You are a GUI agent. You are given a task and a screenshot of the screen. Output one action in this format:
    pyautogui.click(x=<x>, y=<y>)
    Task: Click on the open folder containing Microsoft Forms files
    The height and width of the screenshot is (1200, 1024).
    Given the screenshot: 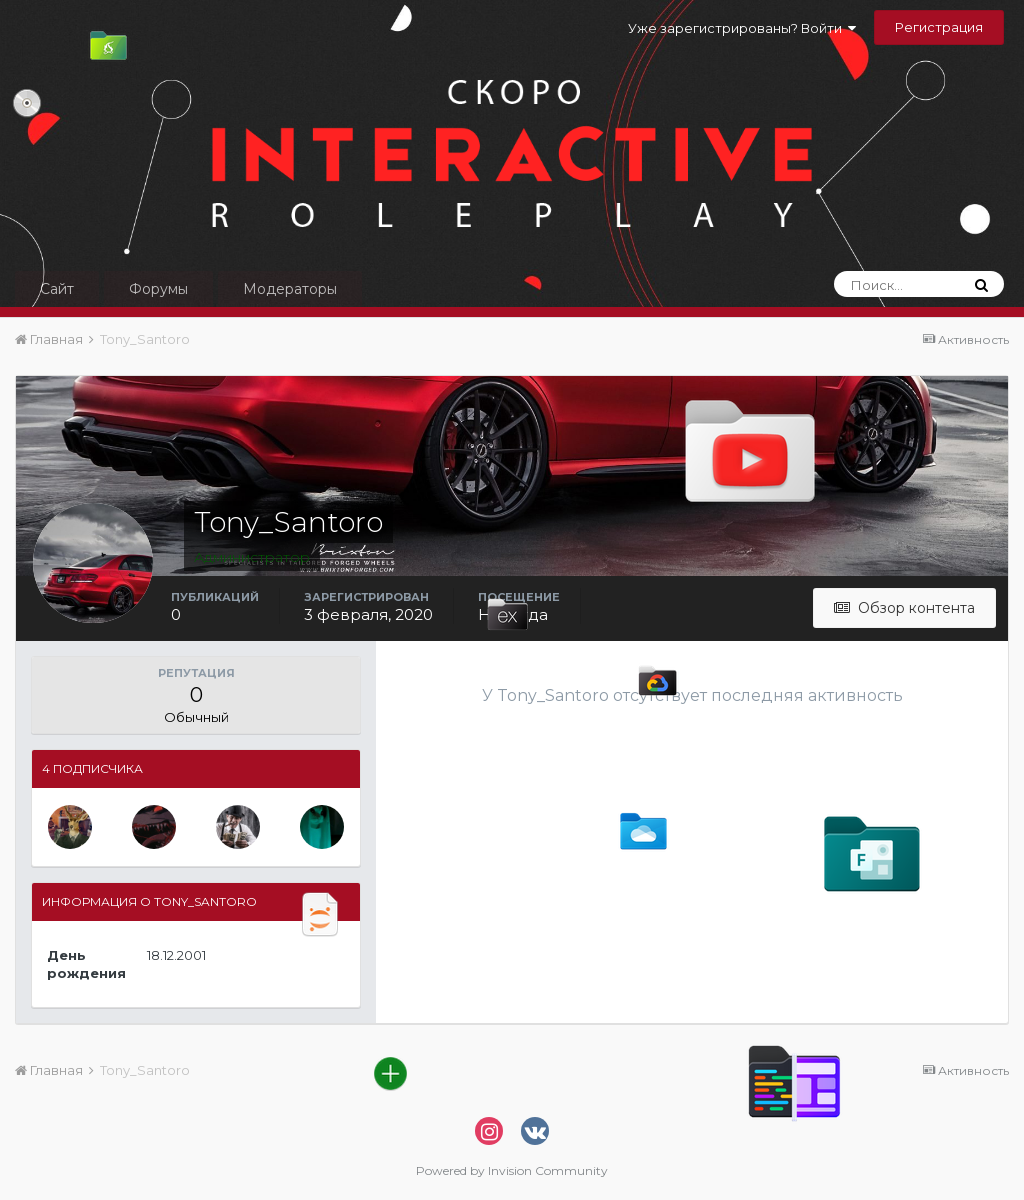 What is the action you would take?
    pyautogui.click(x=871, y=856)
    